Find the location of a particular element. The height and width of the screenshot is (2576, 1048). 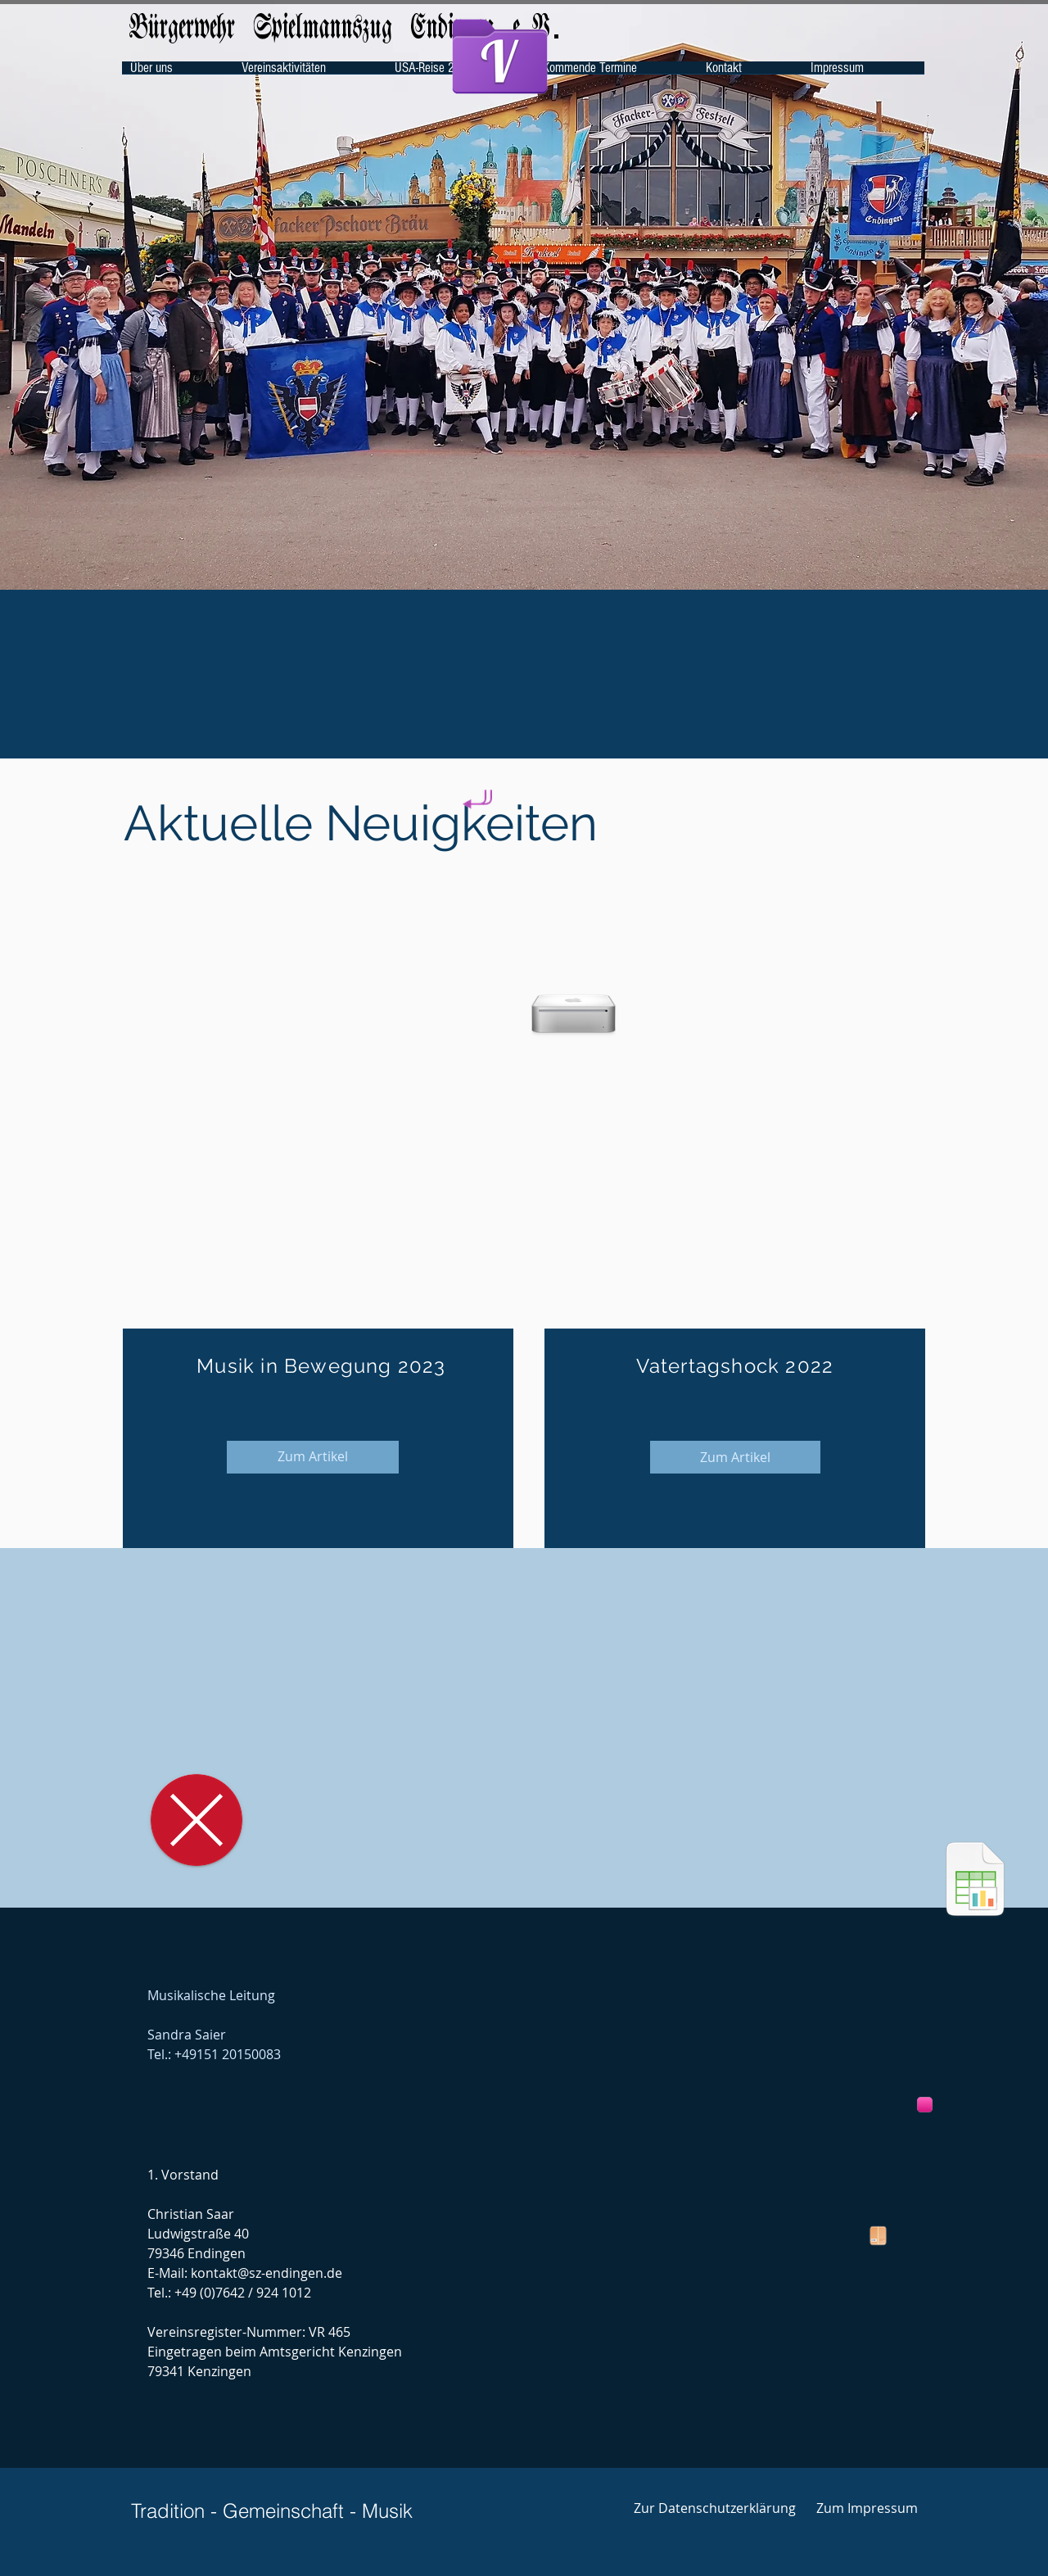

blank app icon template for customization is located at coordinates (924, 2104).